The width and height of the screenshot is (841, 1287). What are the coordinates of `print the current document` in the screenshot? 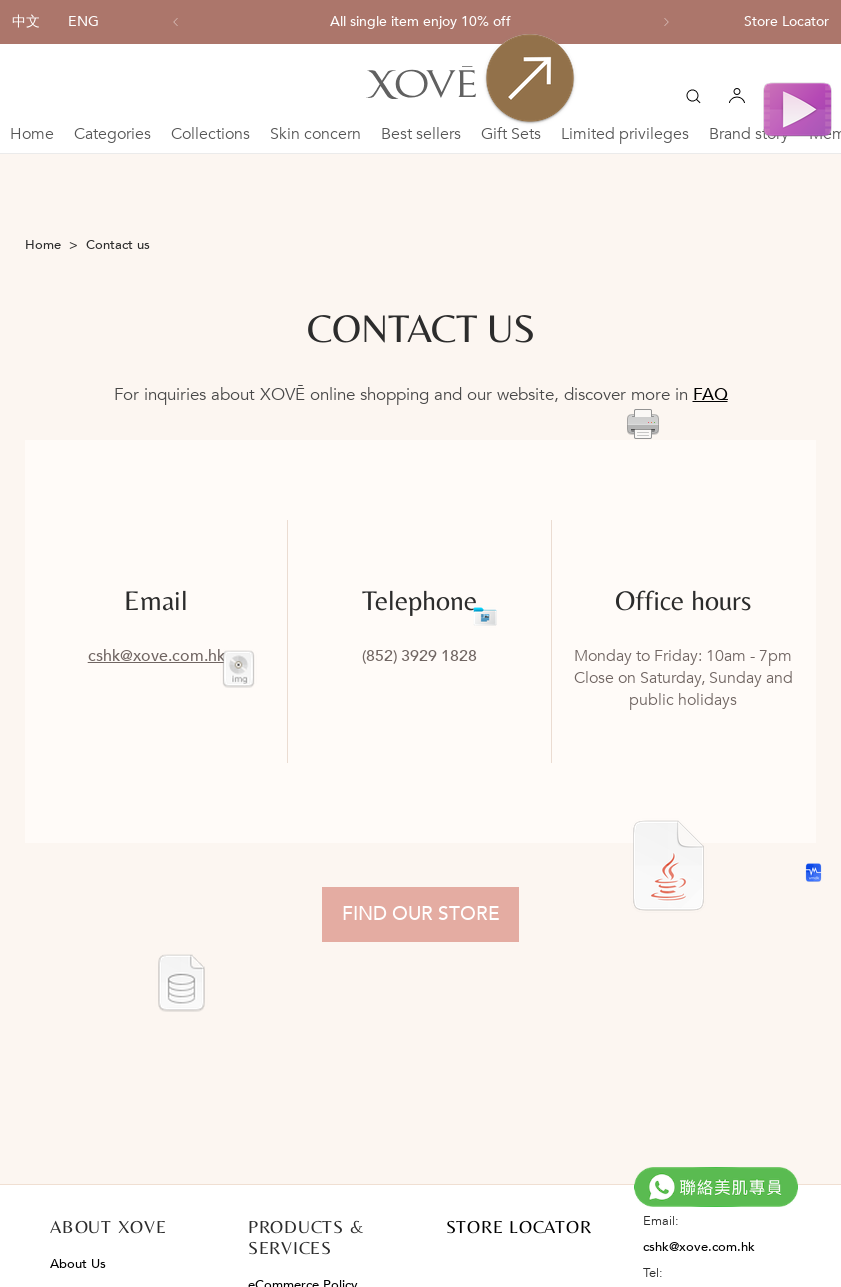 It's located at (643, 424).